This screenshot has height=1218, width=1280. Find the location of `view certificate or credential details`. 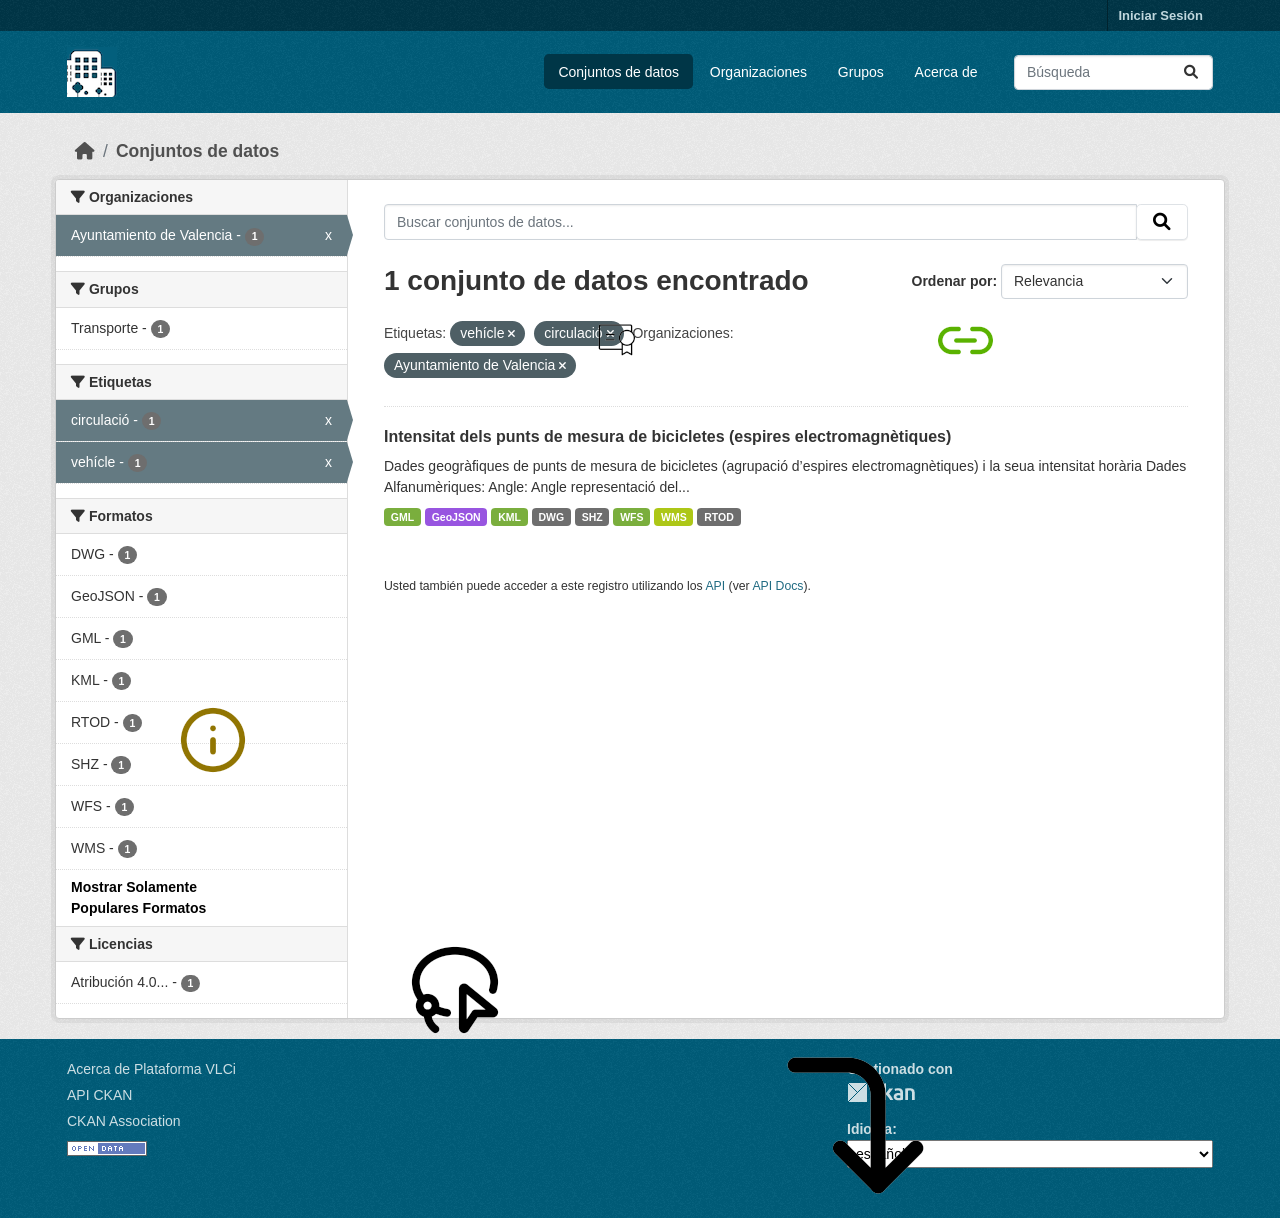

view certificate or credential details is located at coordinates (615, 338).